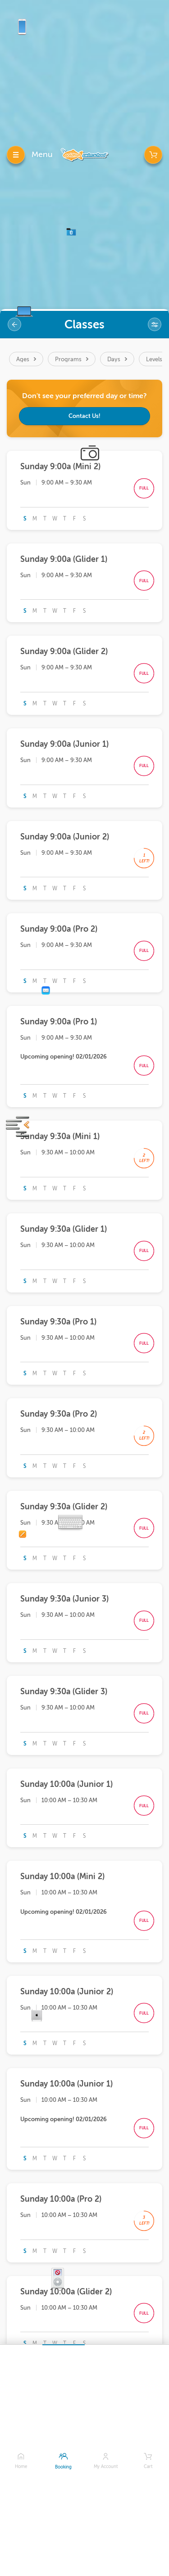 Image resolution: width=169 pixels, height=2576 pixels. I want to click on take a photo, so click(90, 452).